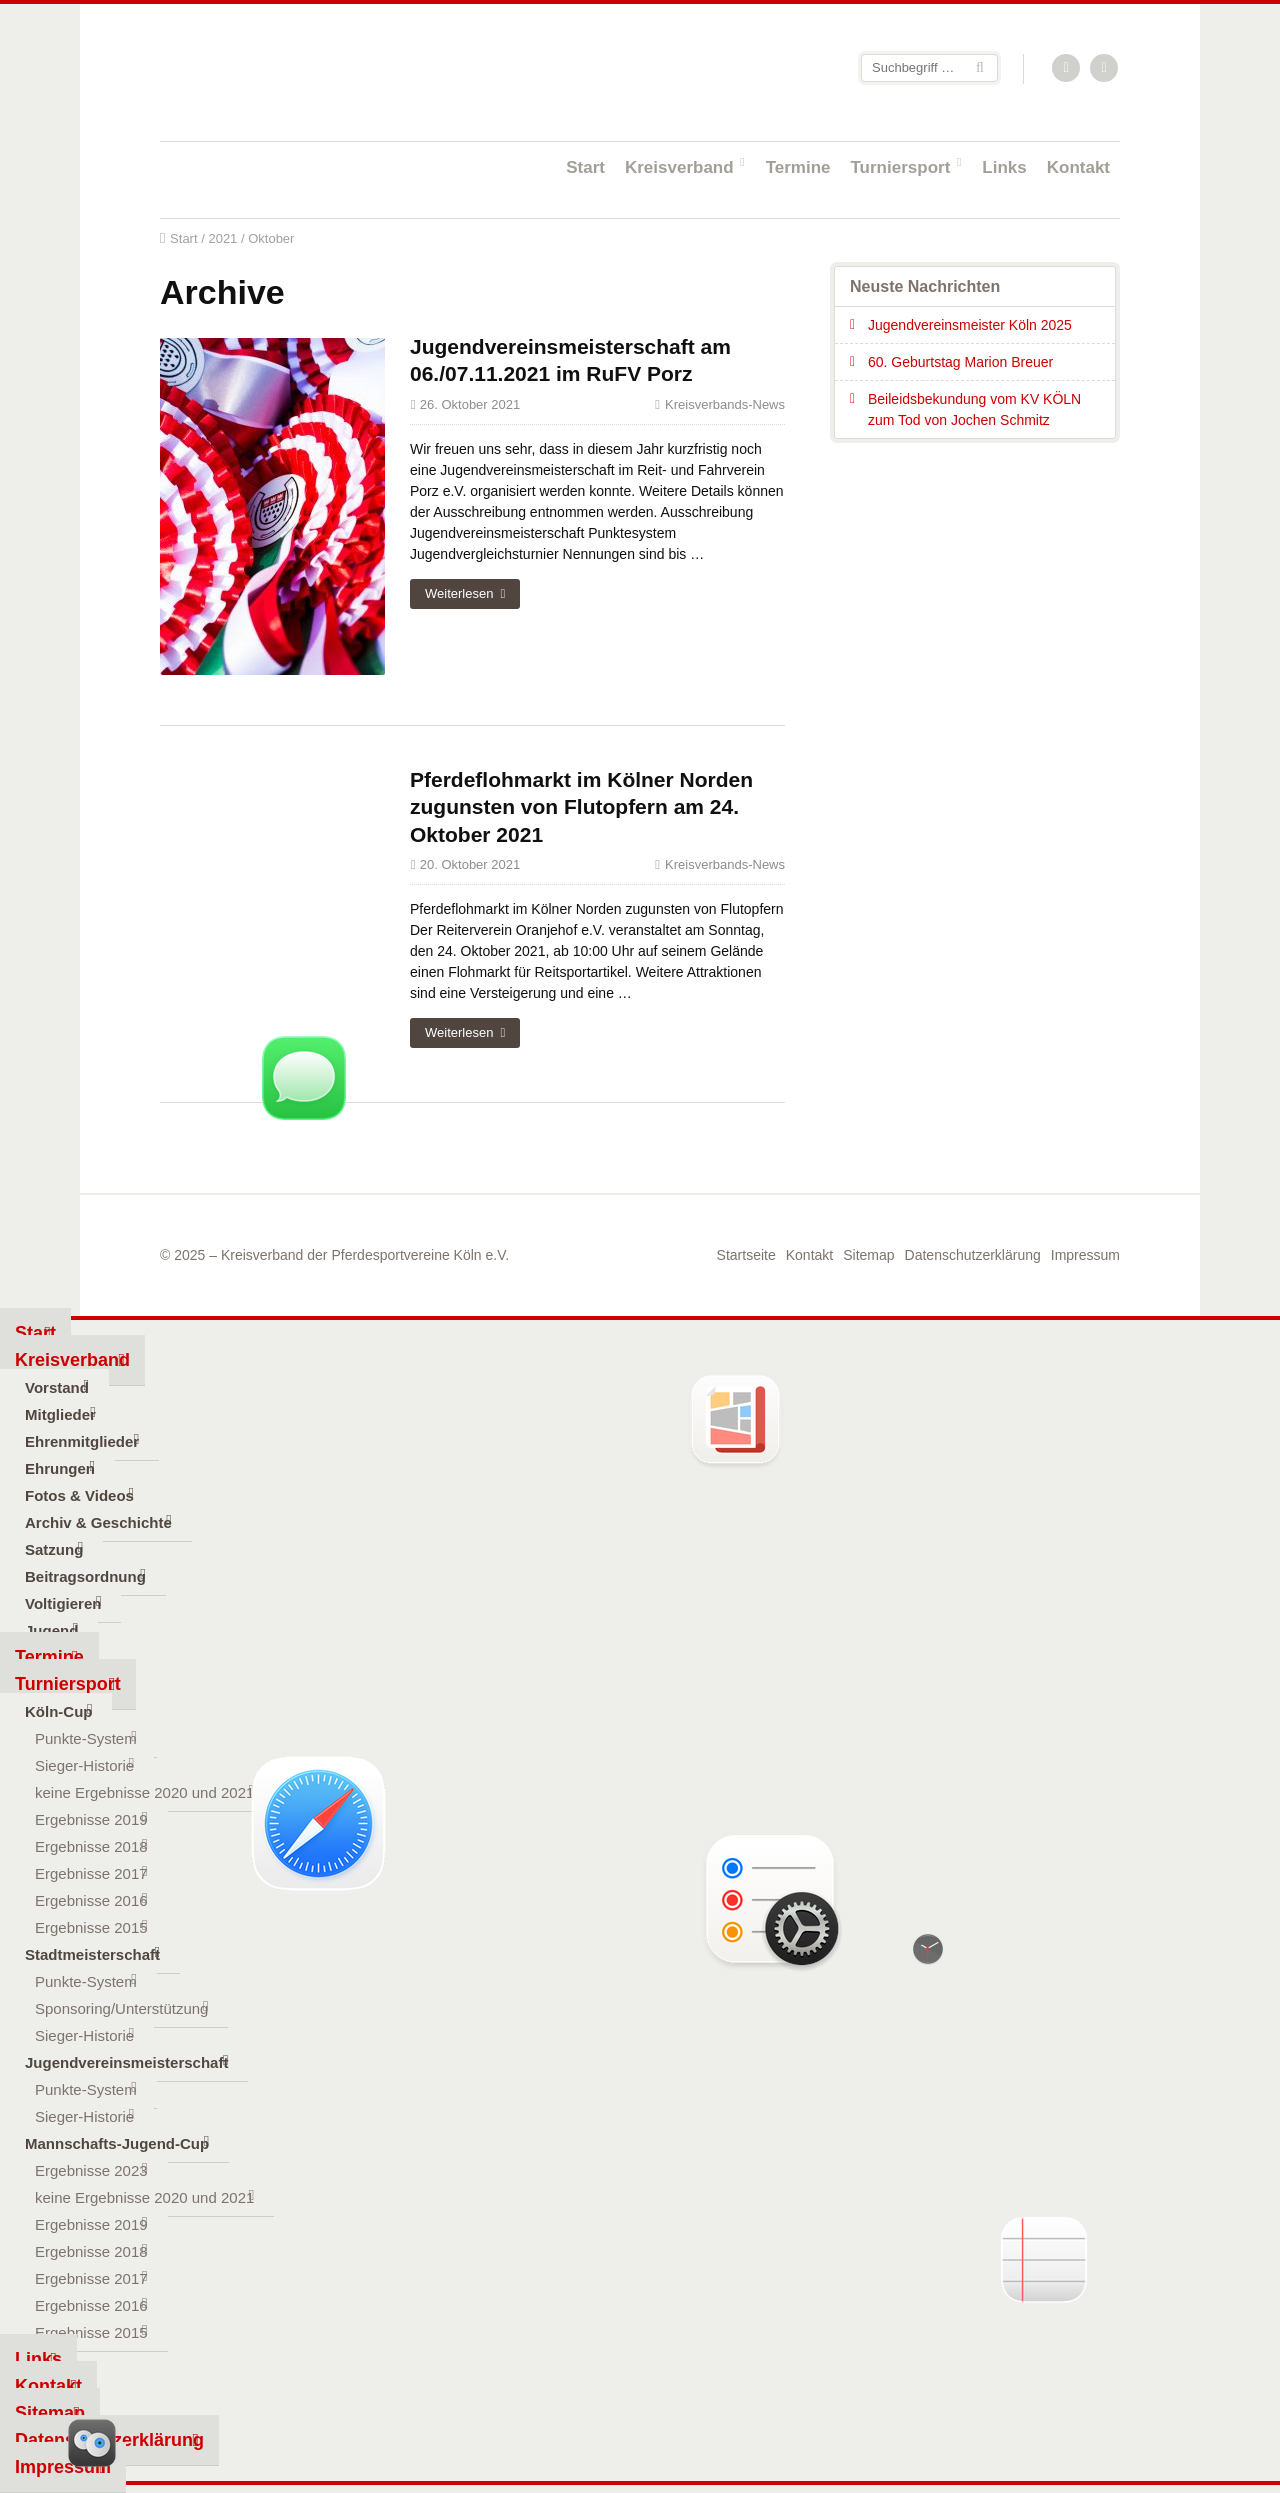 This screenshot has width=1280, height=2493. I want to click on open xfce4 eyes desktop widget, so click(92, 2443).